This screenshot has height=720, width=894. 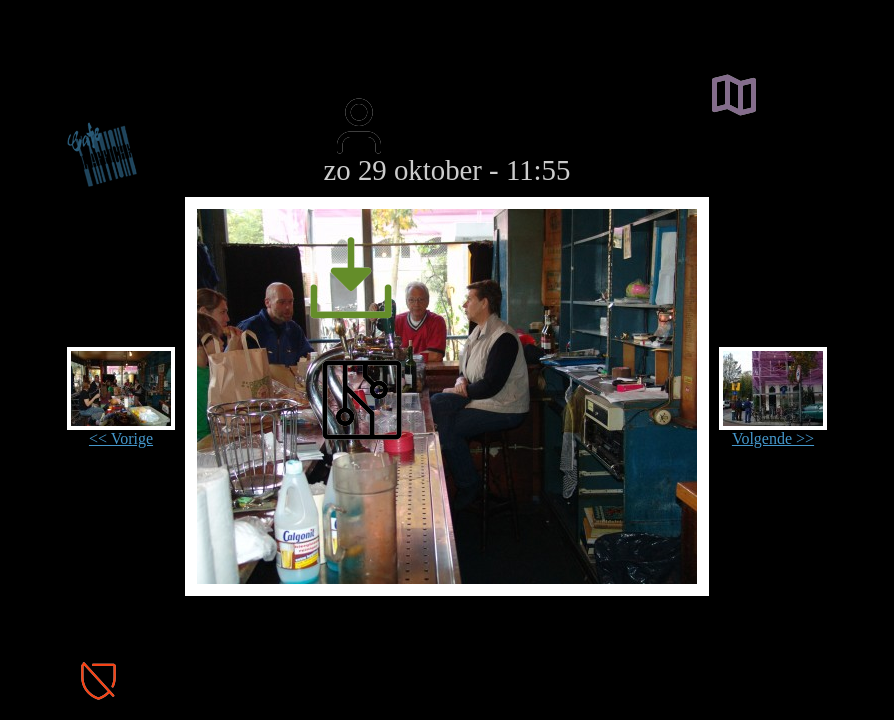 I want to click on view your profile, so click(x=359, y=126).